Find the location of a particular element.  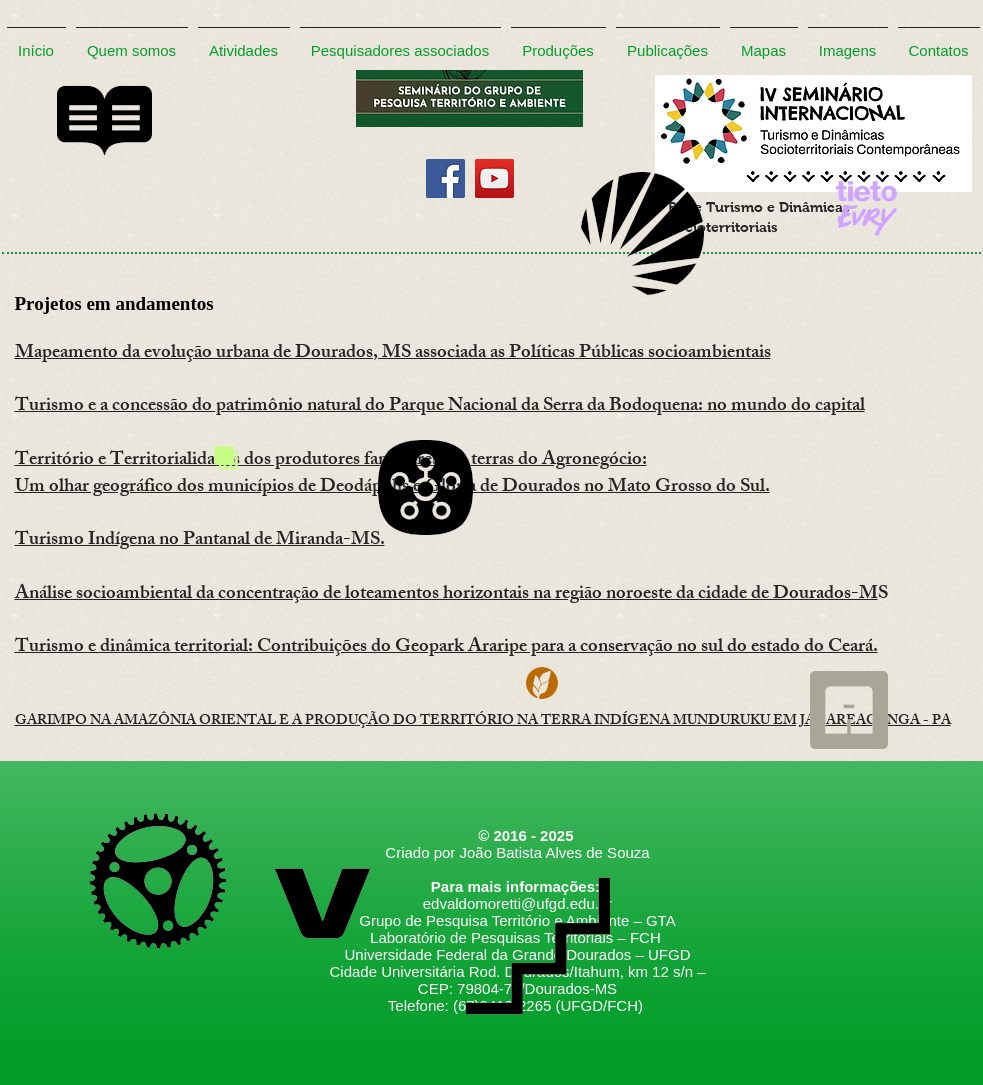

apache solr search platform logo is located at coordinates (642, 233).